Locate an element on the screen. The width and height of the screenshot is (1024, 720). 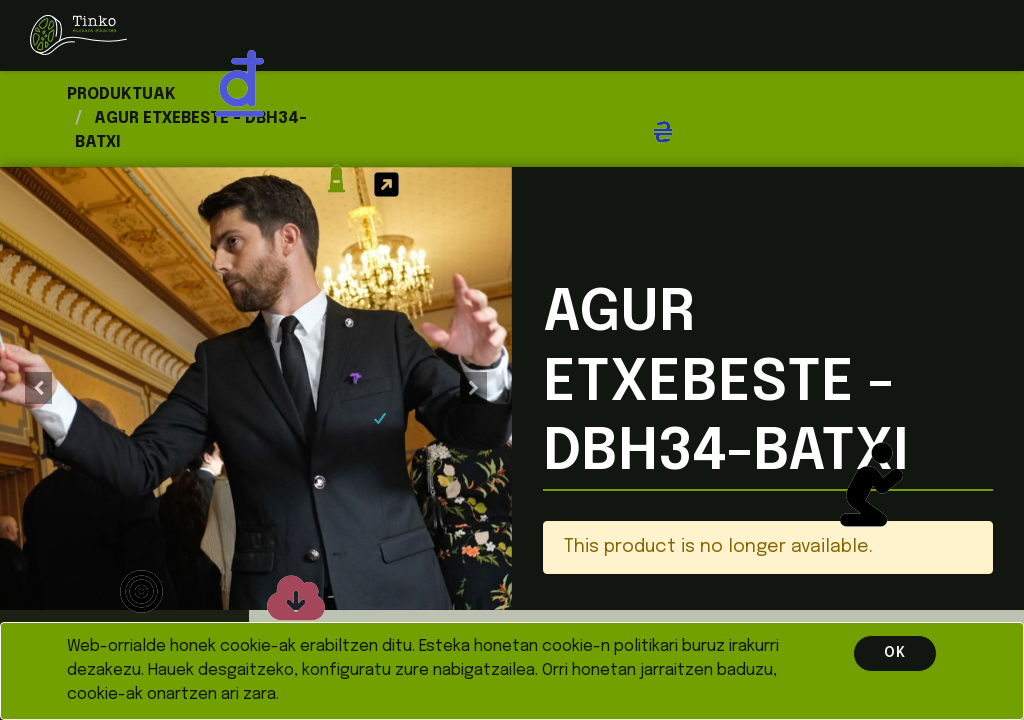
indicates Vietnamese dong currency is located at coordinates (239, 84).